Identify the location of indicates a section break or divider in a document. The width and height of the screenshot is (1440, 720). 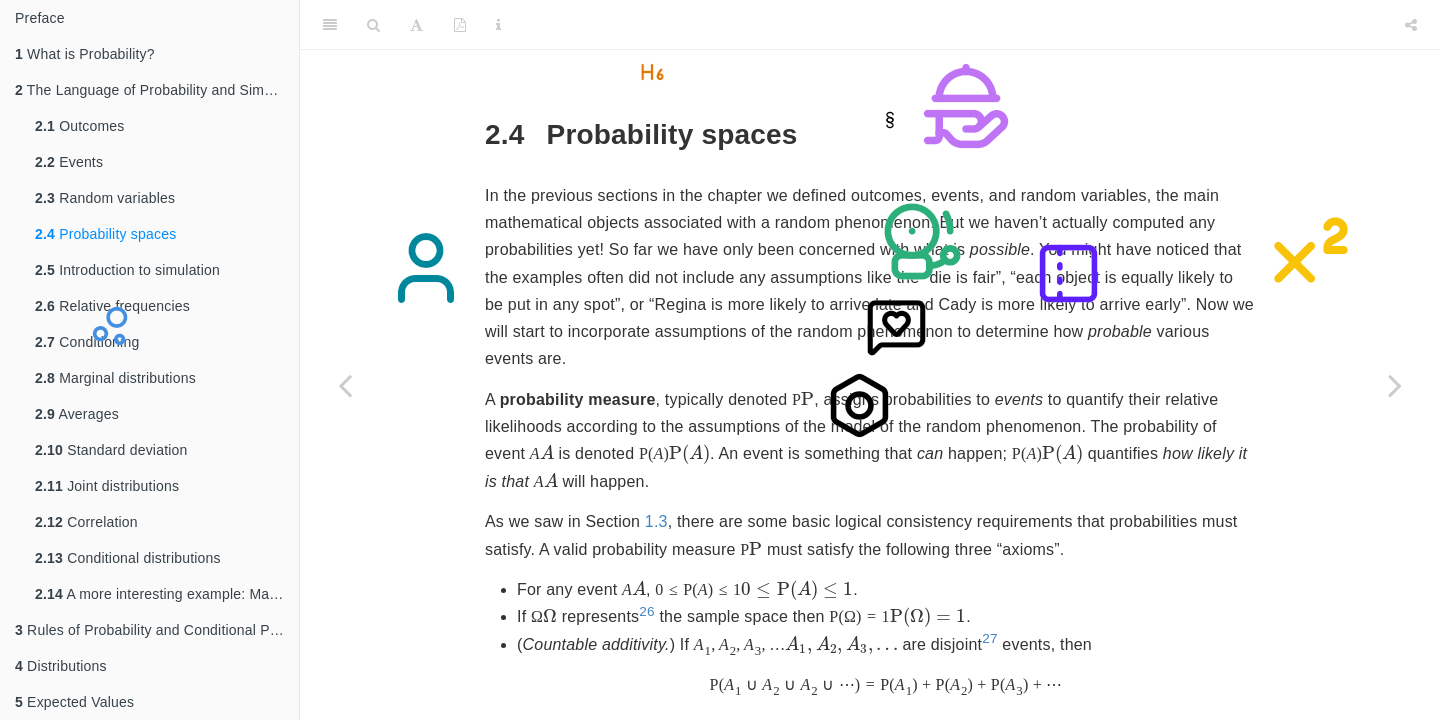
(890, 120).